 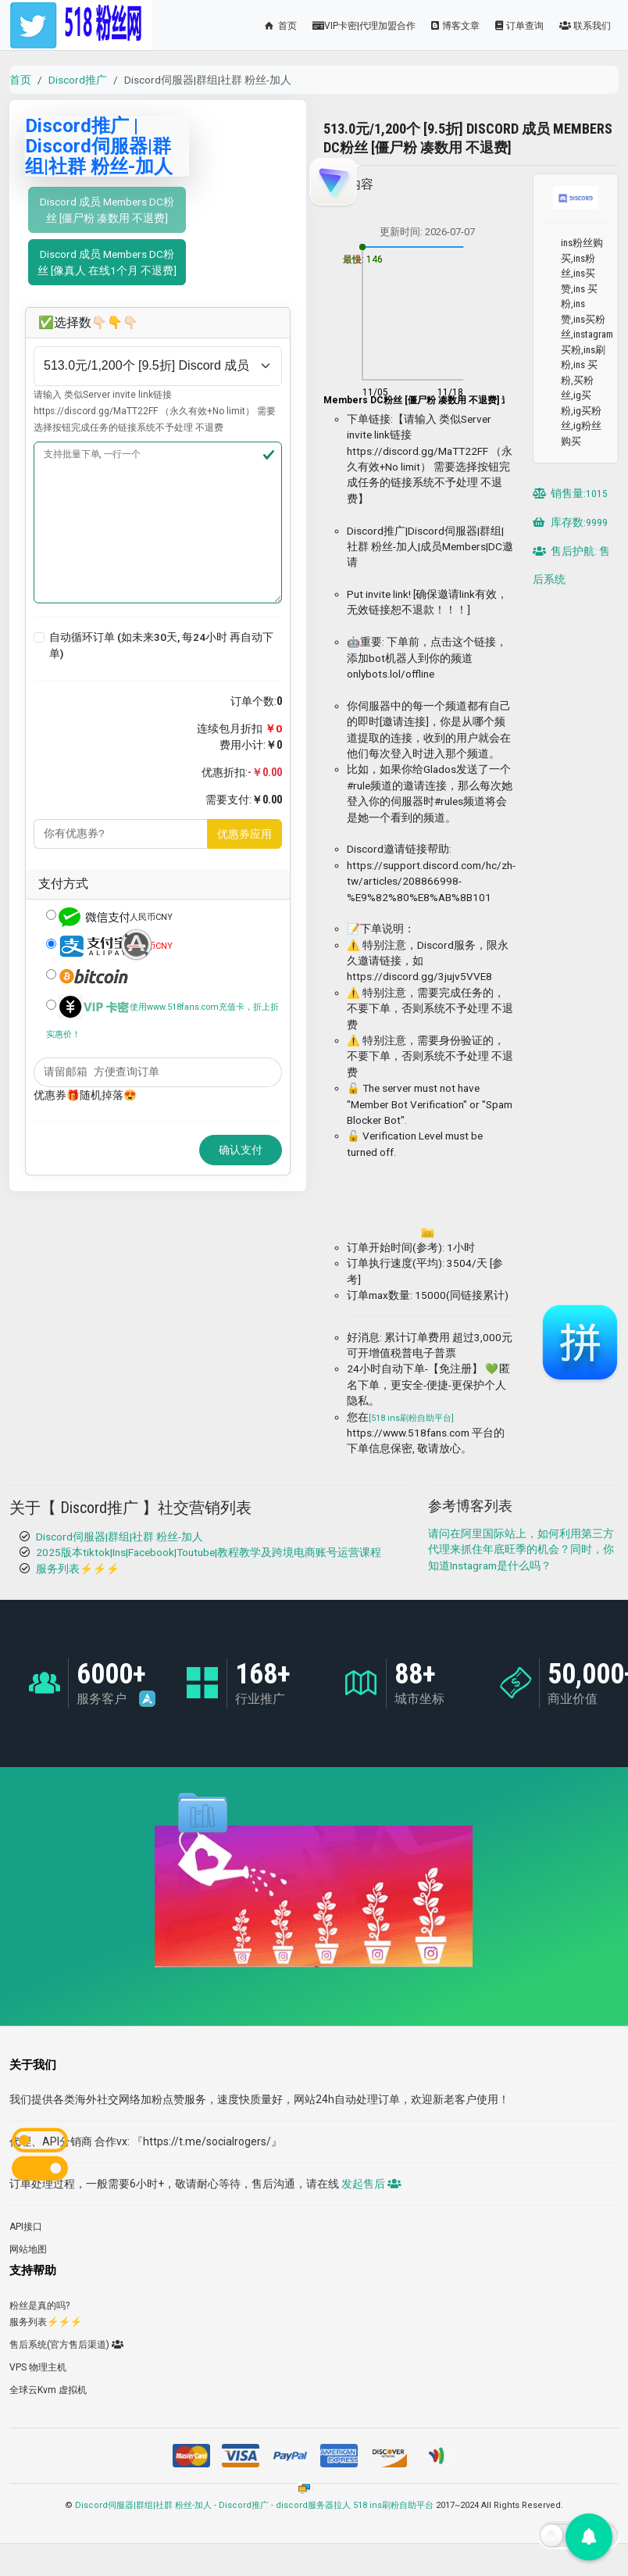 I want to click on access system tweaks and customization settings, so click(x=40, y=2152).